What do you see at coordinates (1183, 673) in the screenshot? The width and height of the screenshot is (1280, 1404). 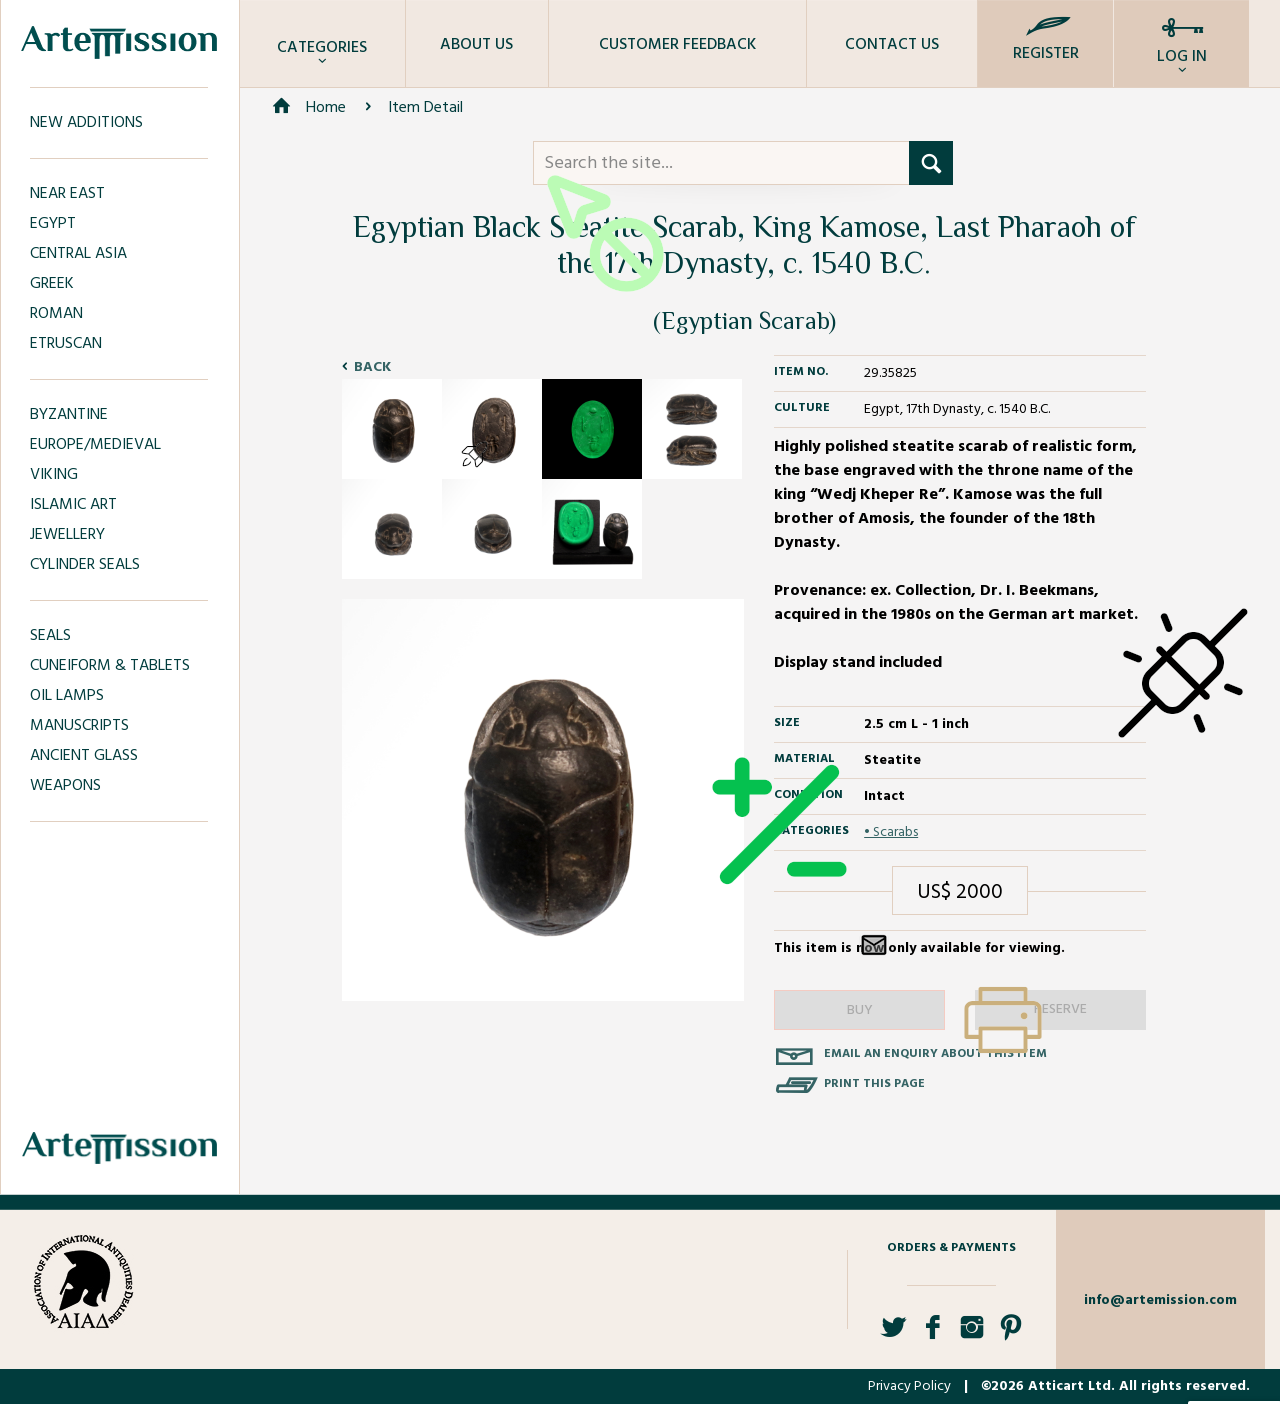 I see `indicates an active connection established` at bounding box center [1183, 673].